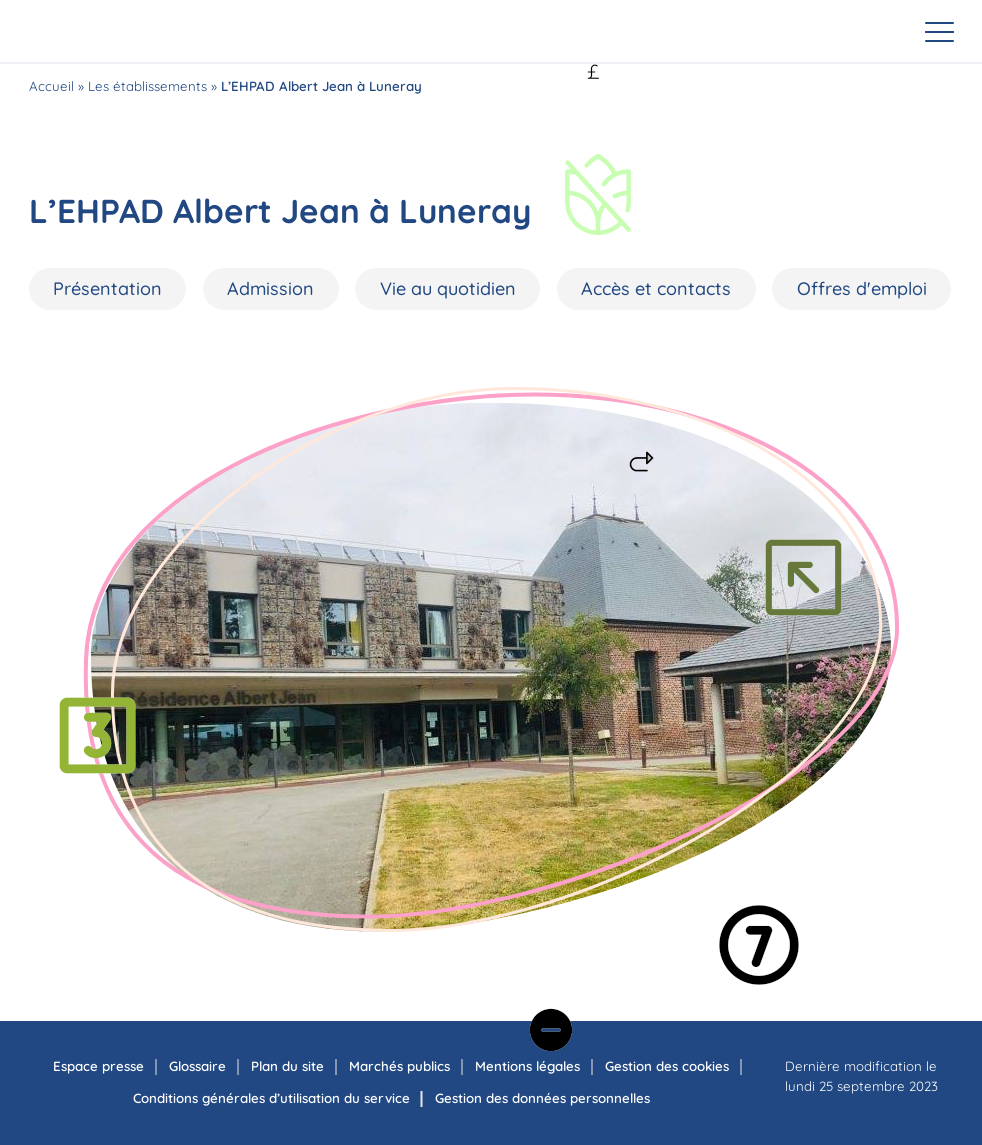 This screenshot has width=982, height=1145. Describe the element at coordinates (598, 196) in the screenshot. I see `indicates gluten-free or grain-free option` at that location.